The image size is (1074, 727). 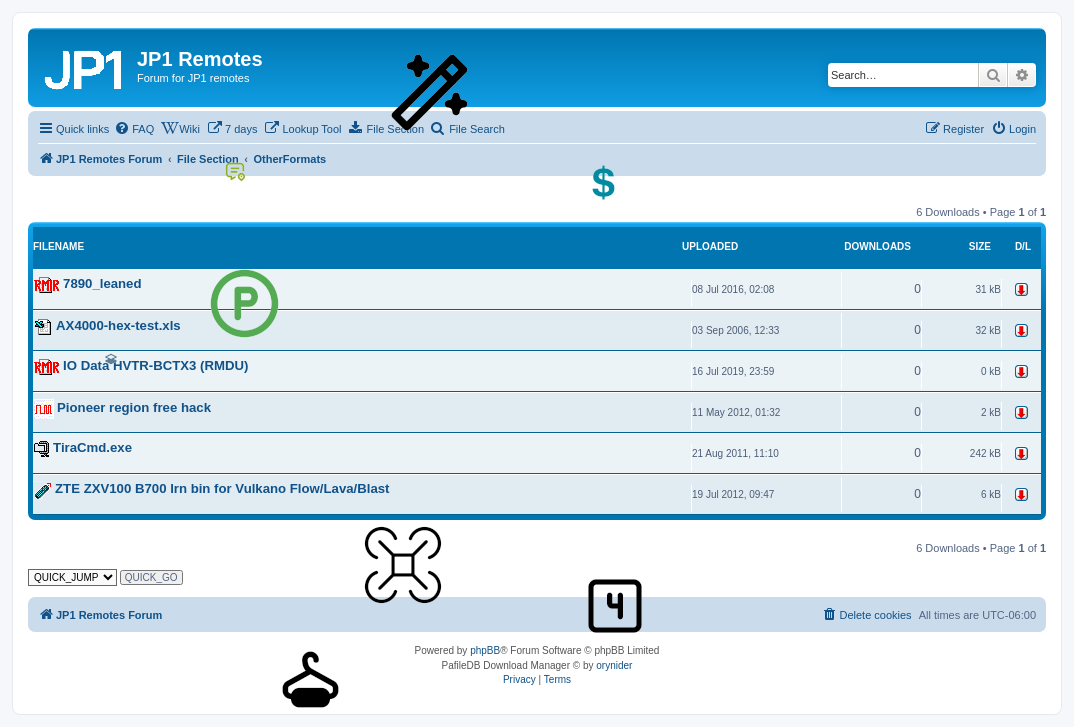 What do you see at coordinates (310, 679) in the screenshot?
I see `browse clothing or wardrobe items` at bounding box center [310, 679].